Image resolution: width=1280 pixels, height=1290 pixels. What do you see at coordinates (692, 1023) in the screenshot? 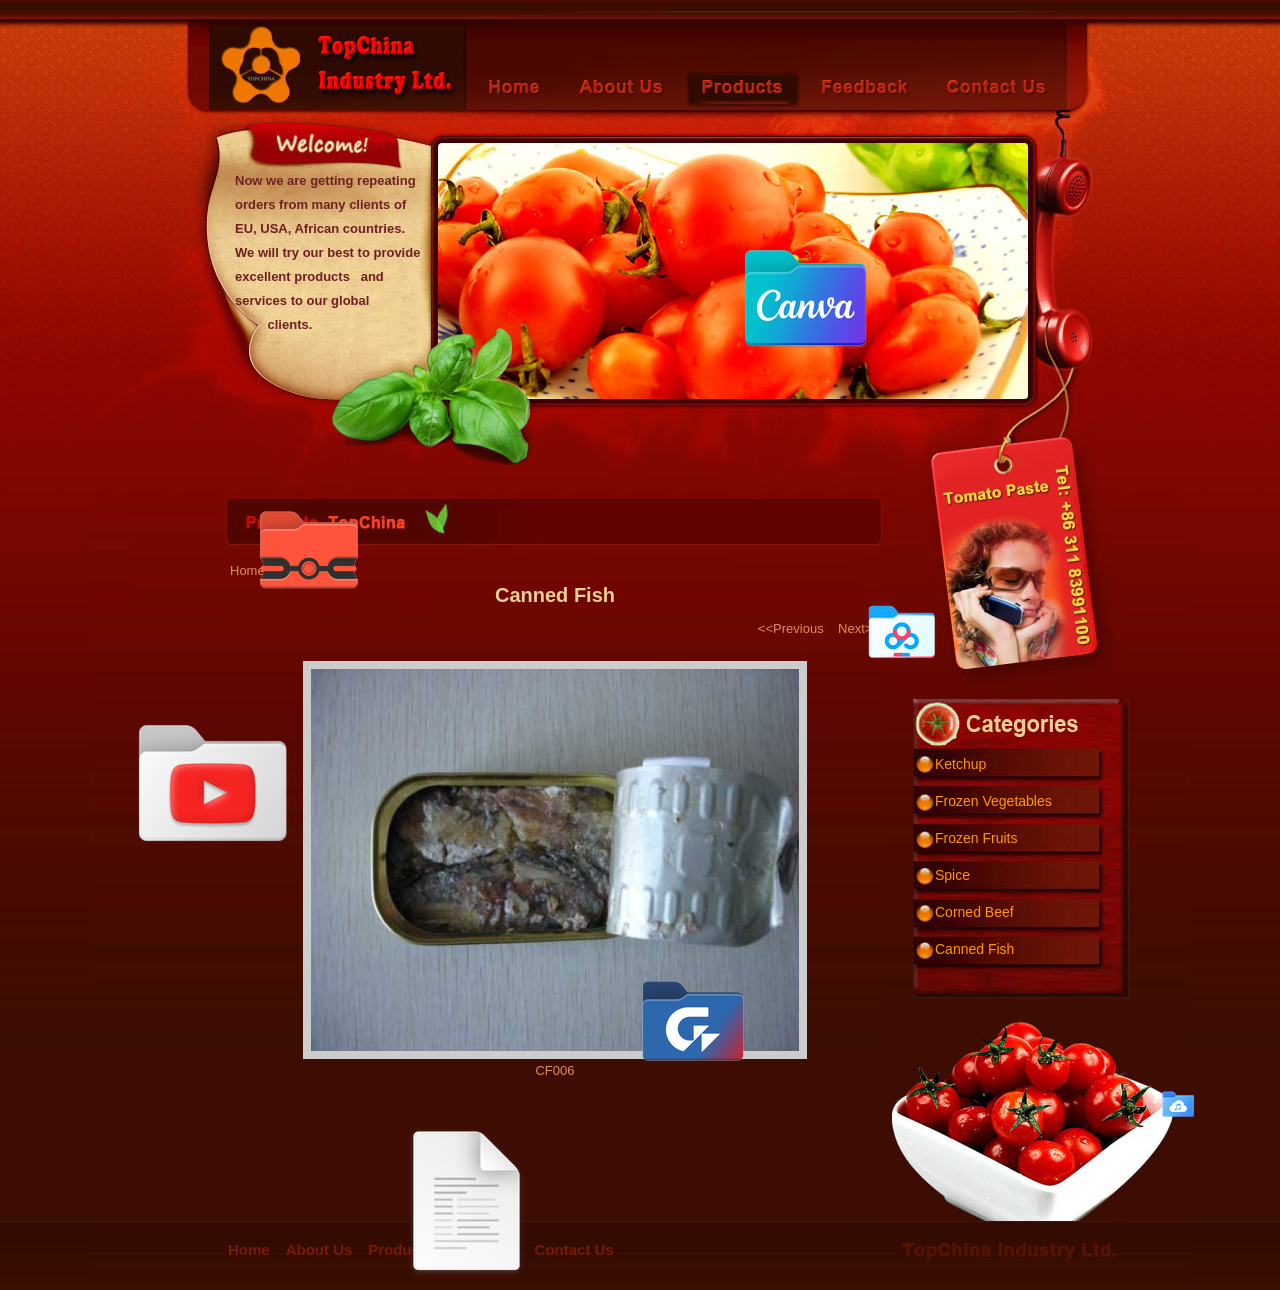
I see `open gigabyte files or software folder` at bounding box center [692, 1023].